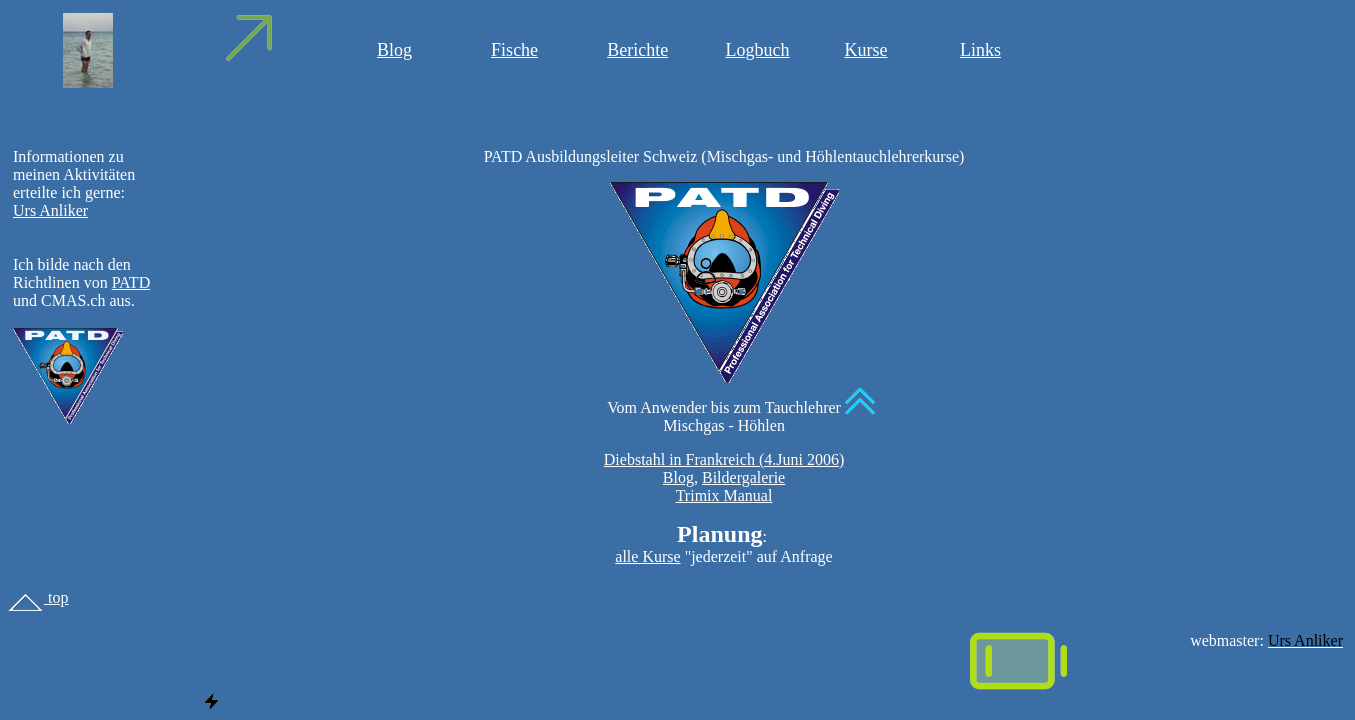  What do you see at coordinates (1017, 661) in the screenshot?
I see `indicates low battery level` at bounding box center [1017, 661].